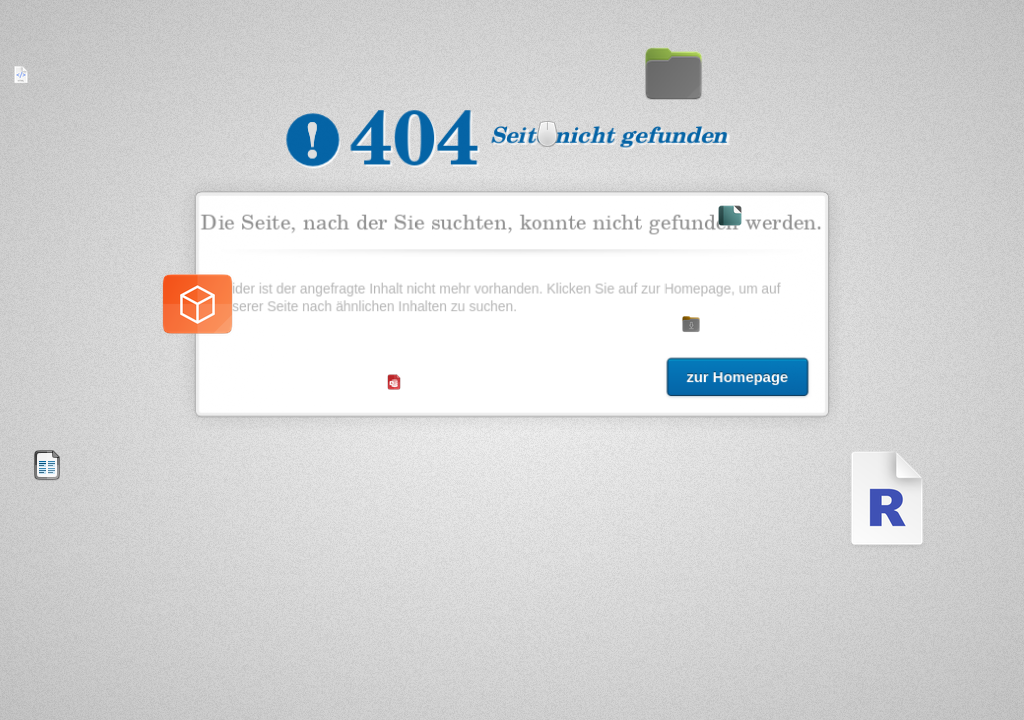 Image resolution: width=1024 pixels, height=720 pixels. I want to click on microsoft access database file, so click(394, 382).